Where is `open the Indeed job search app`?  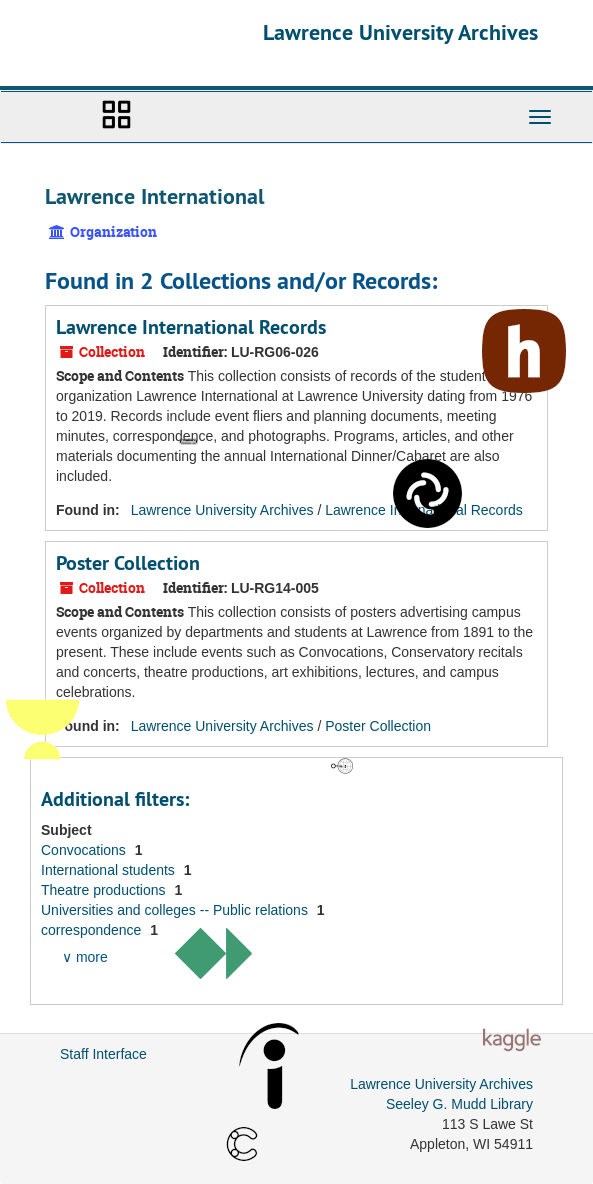
open the Indeed job search app is located at coordinates (269, 1066).